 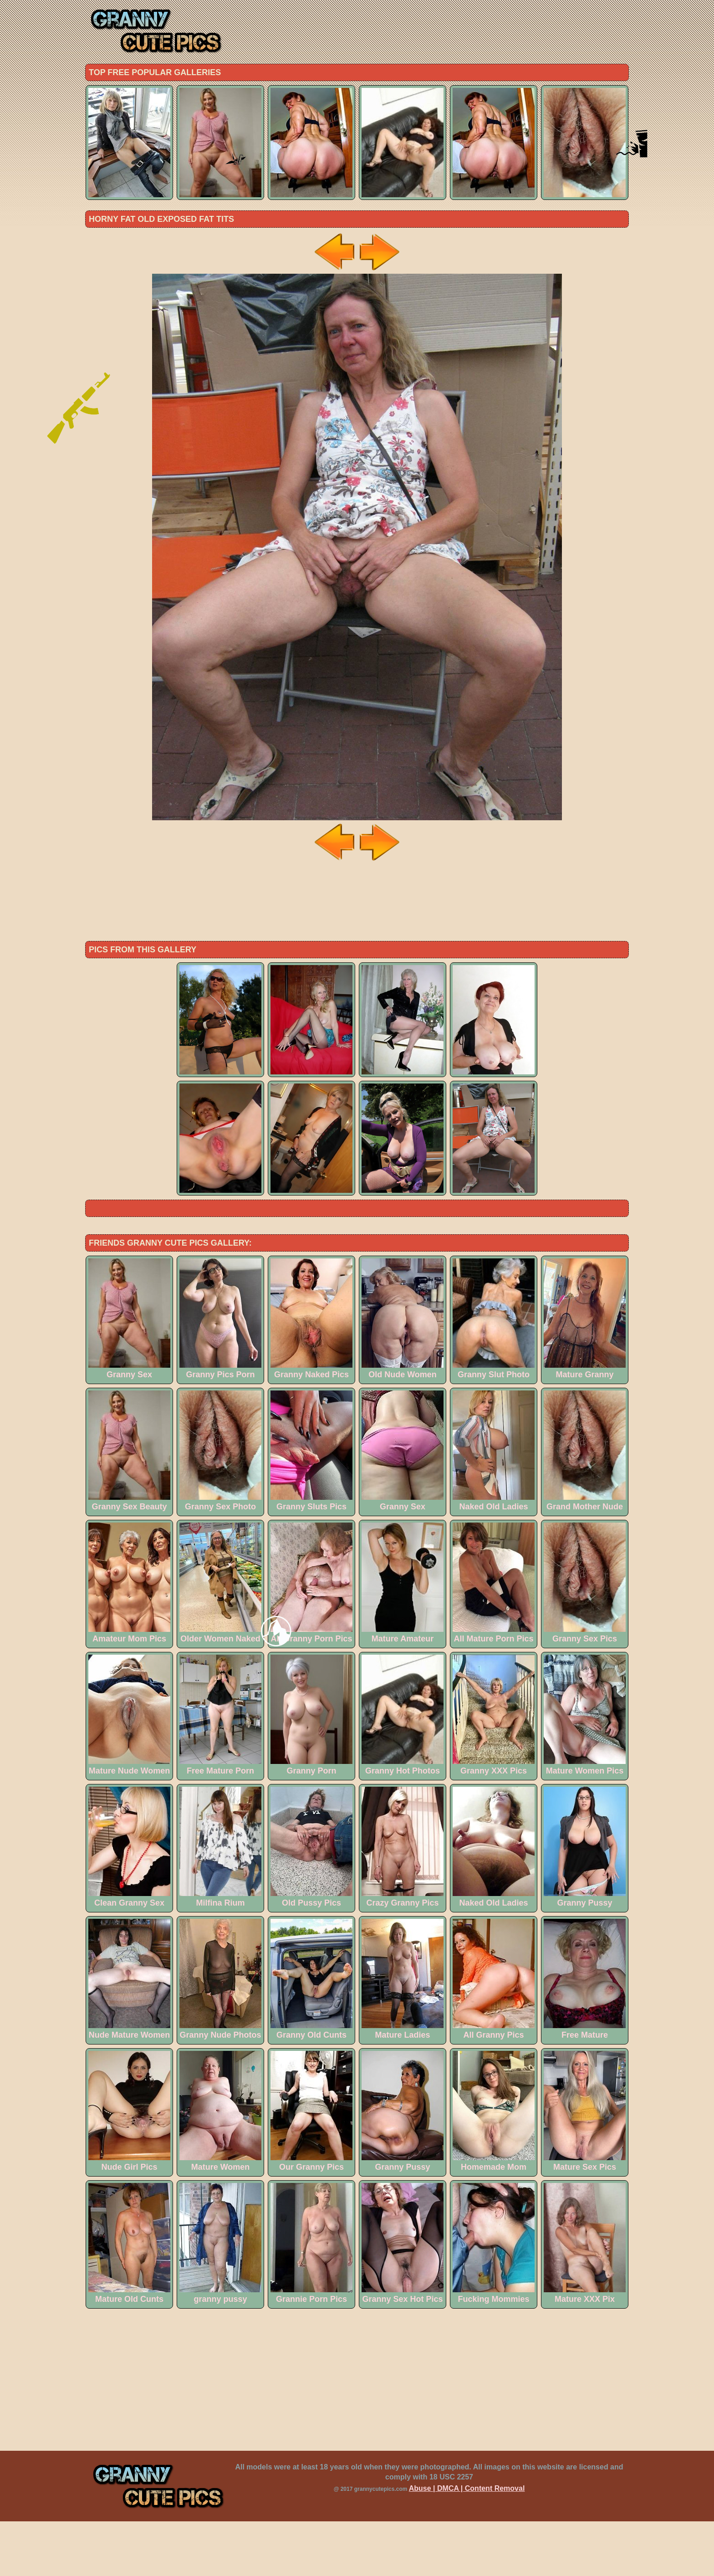 What do you see at coordinates (632, 142) in the screenshot?
I see `indicates coastal or cliff terrain in a game map` at bounding box center [632, 142].